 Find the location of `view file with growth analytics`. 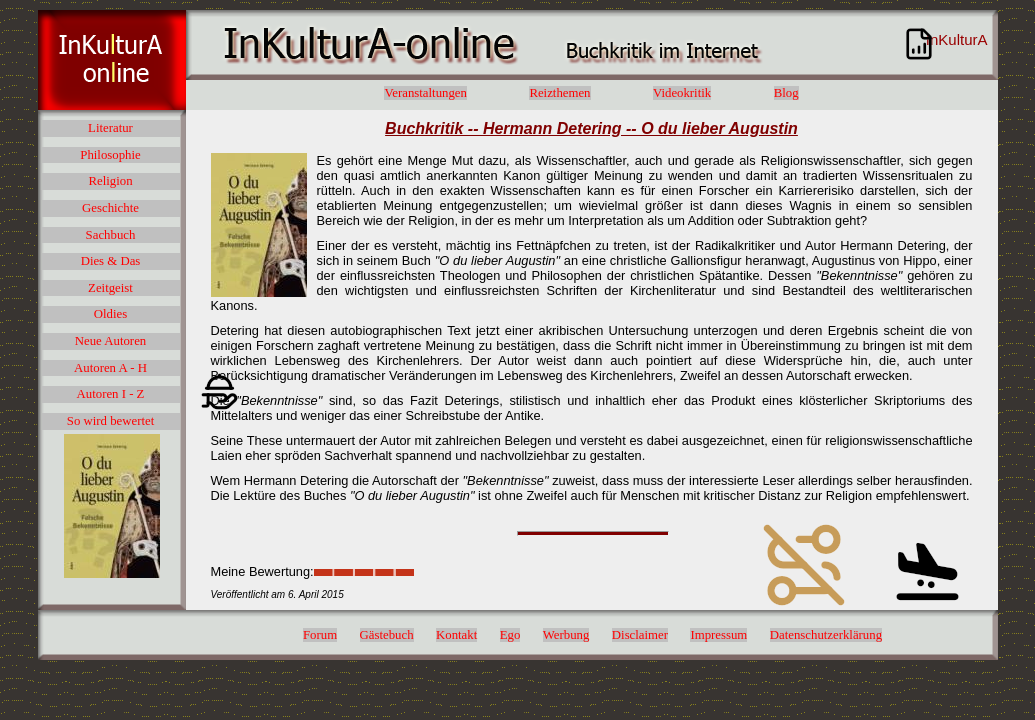

view file with growth analytics is located at coordinates (919, 44).